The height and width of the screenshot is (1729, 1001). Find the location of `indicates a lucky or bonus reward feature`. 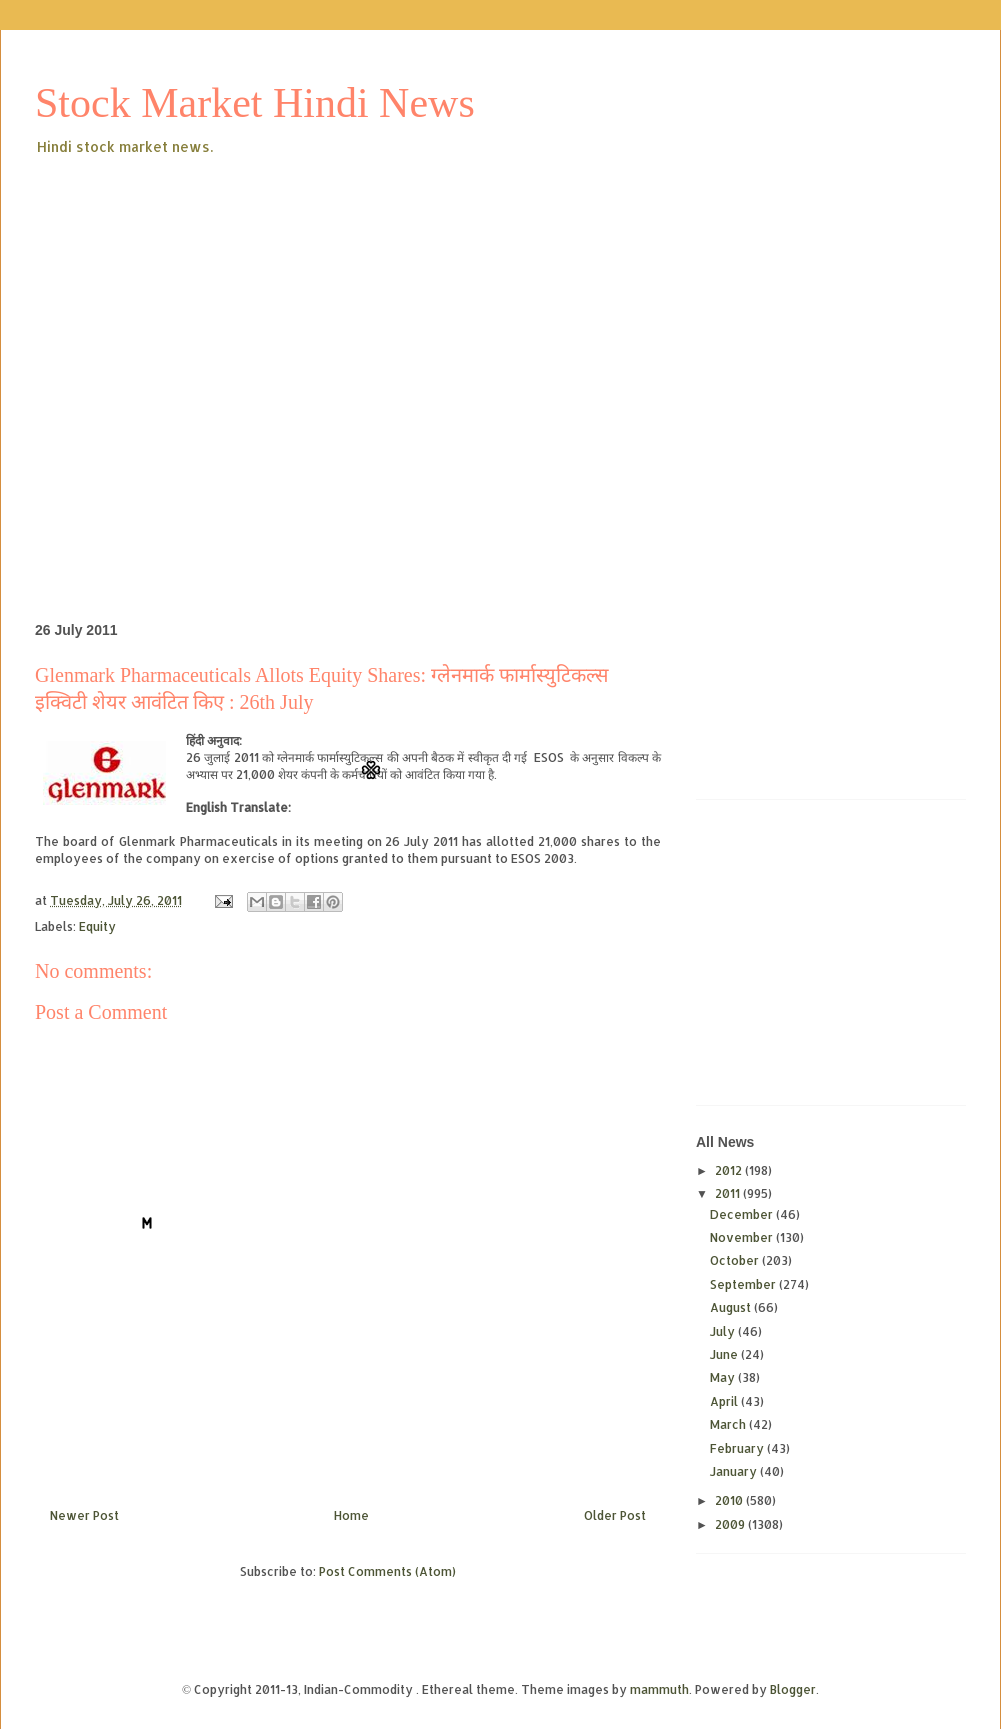

indicates a lucky or bonus reward feature is located at coordinates (371, 770).